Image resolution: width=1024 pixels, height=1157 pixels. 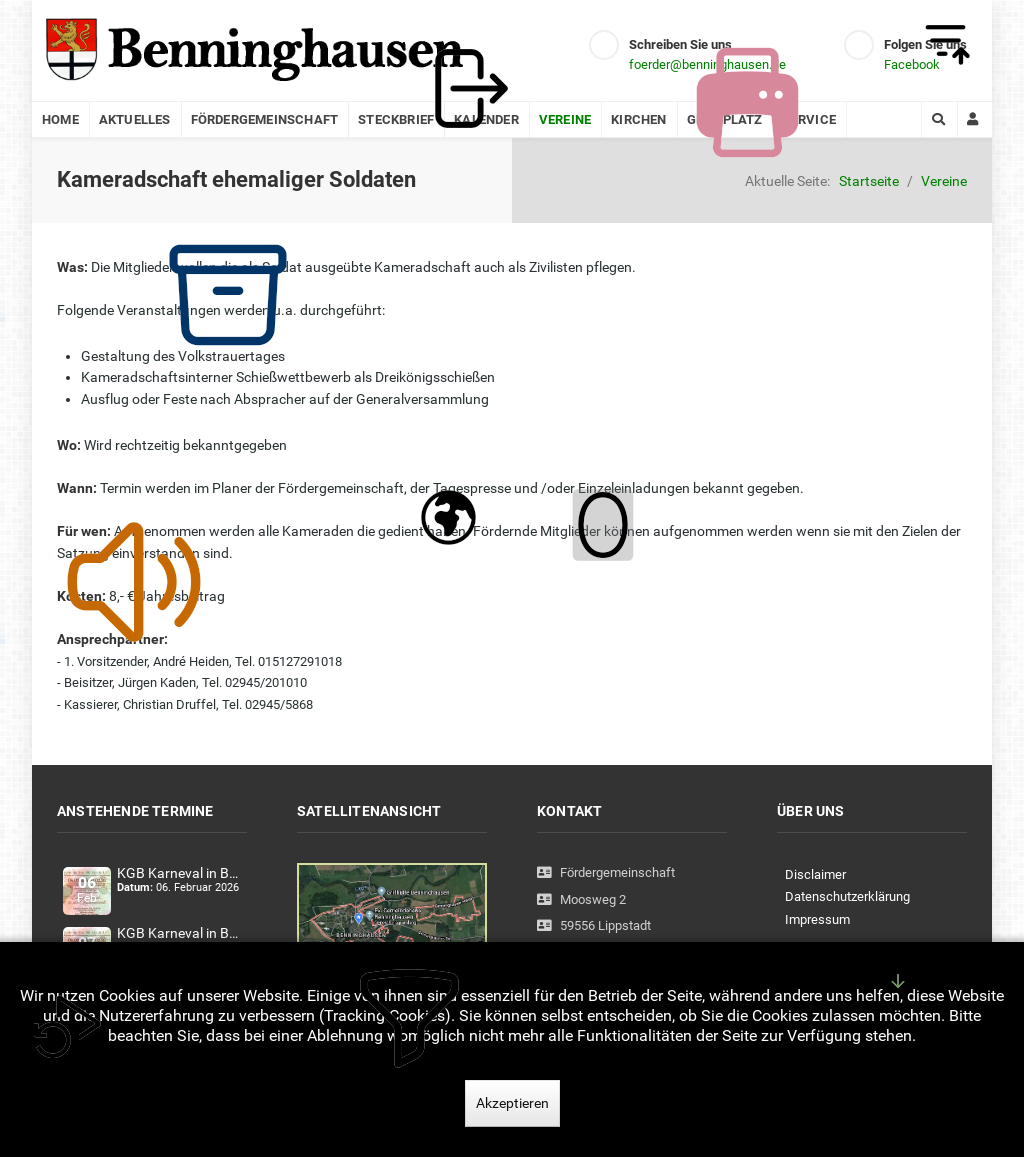 I want to click on filter or sort content, so click(x=409, y=1018).